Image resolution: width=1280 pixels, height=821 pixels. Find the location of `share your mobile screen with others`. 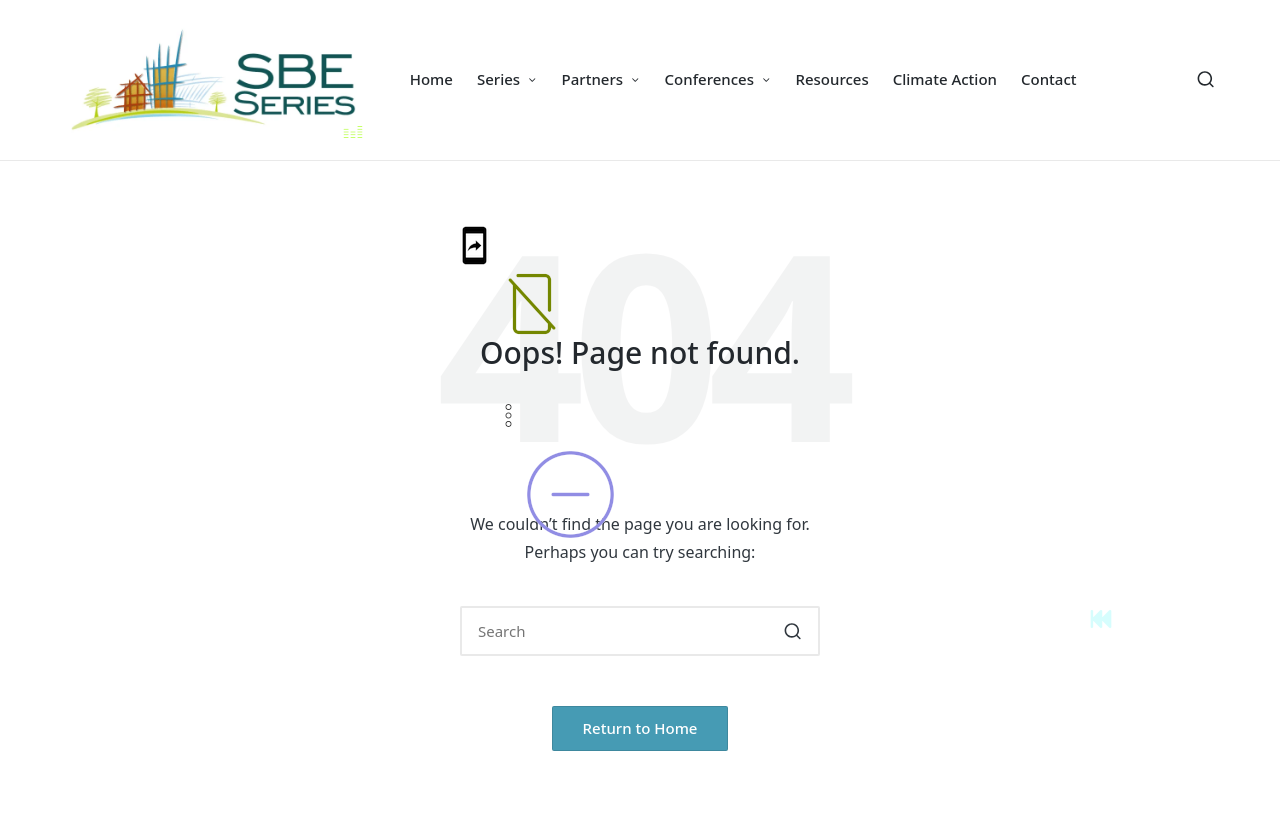

share your mobile screen with others is located at coordinates (474, 245).